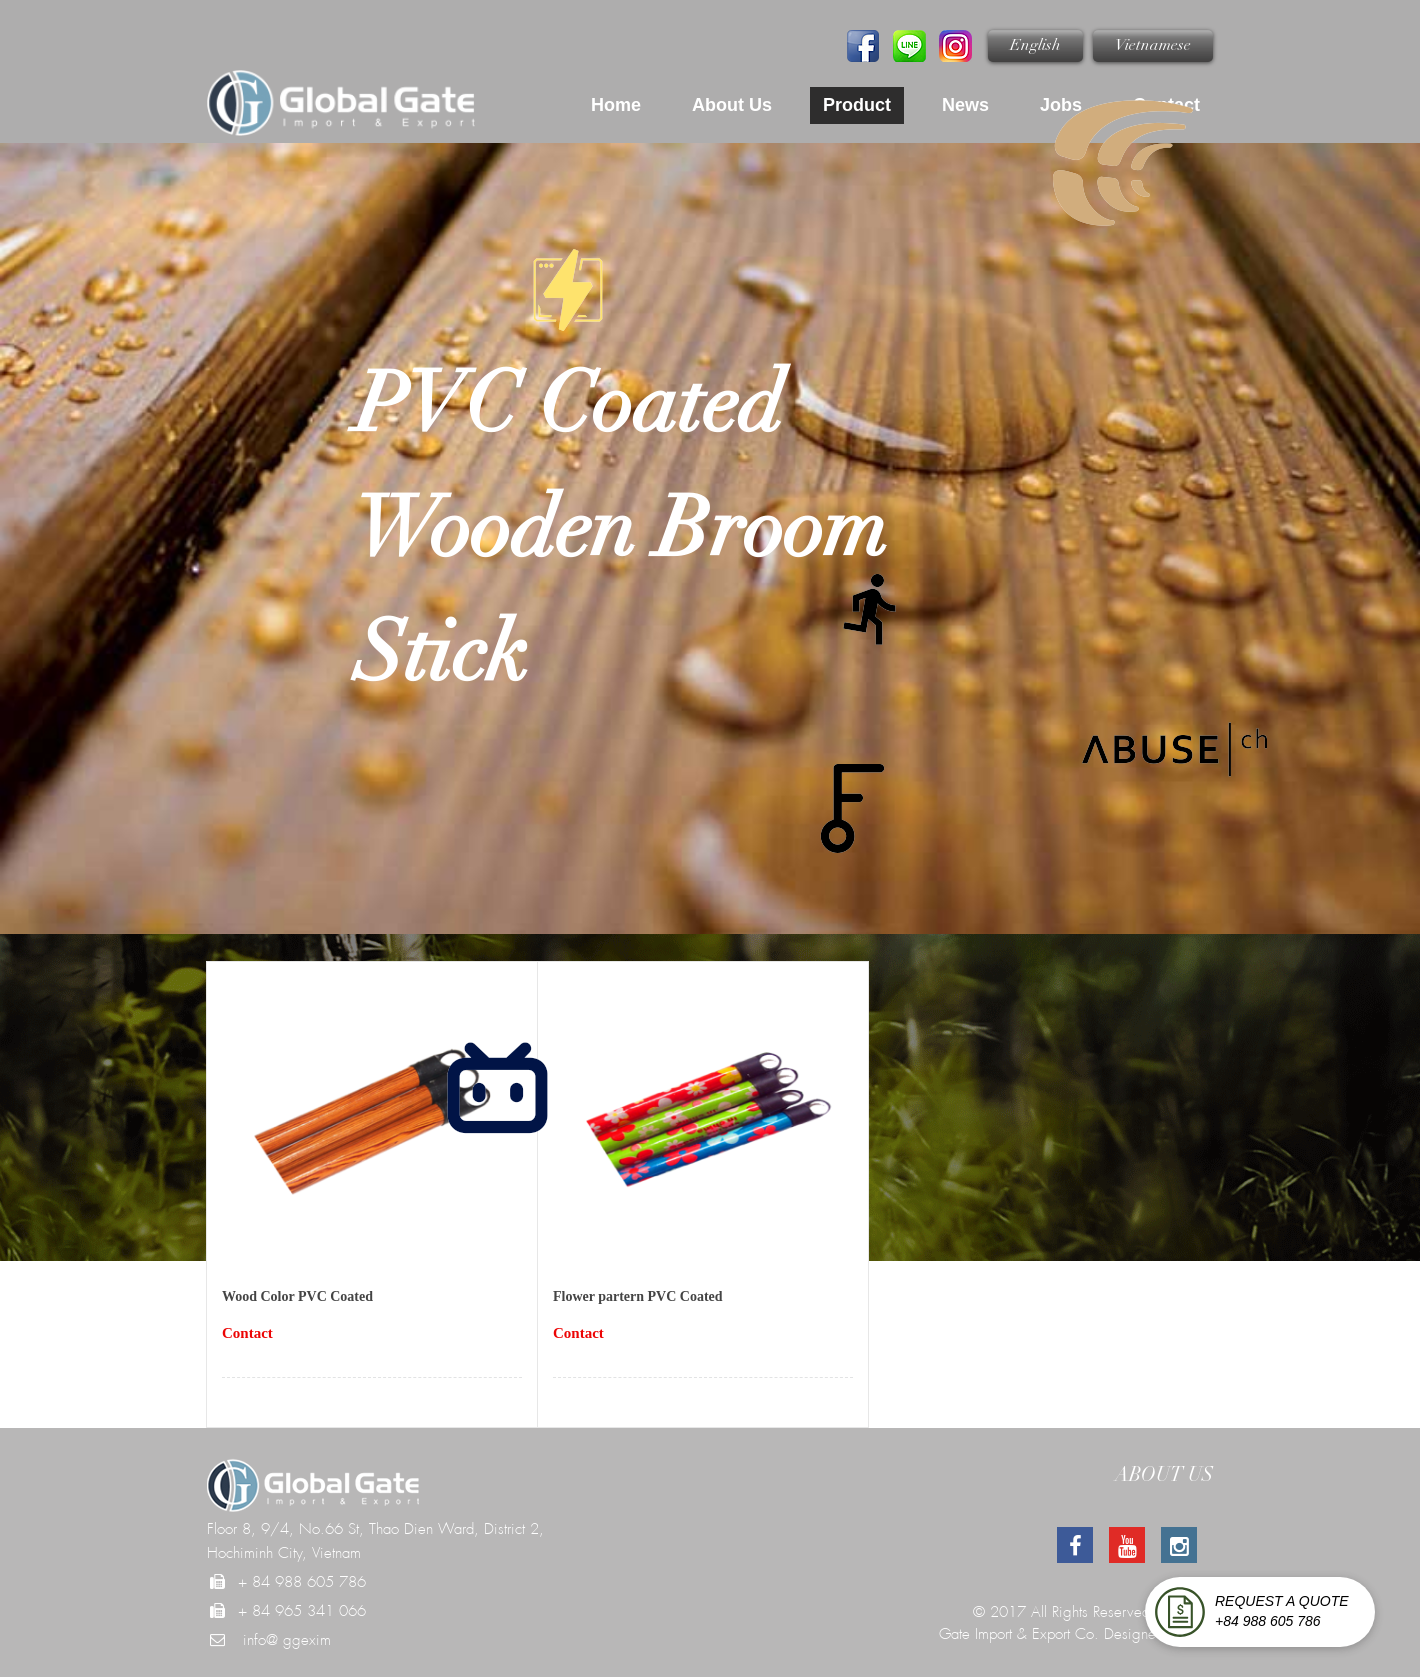 Image resolution: width=1420 pixels, height=1677 pixels. Describe the element at coordinates (1123, 163) in the screenshot. I see `Crowdin localization platform logo` at that location.